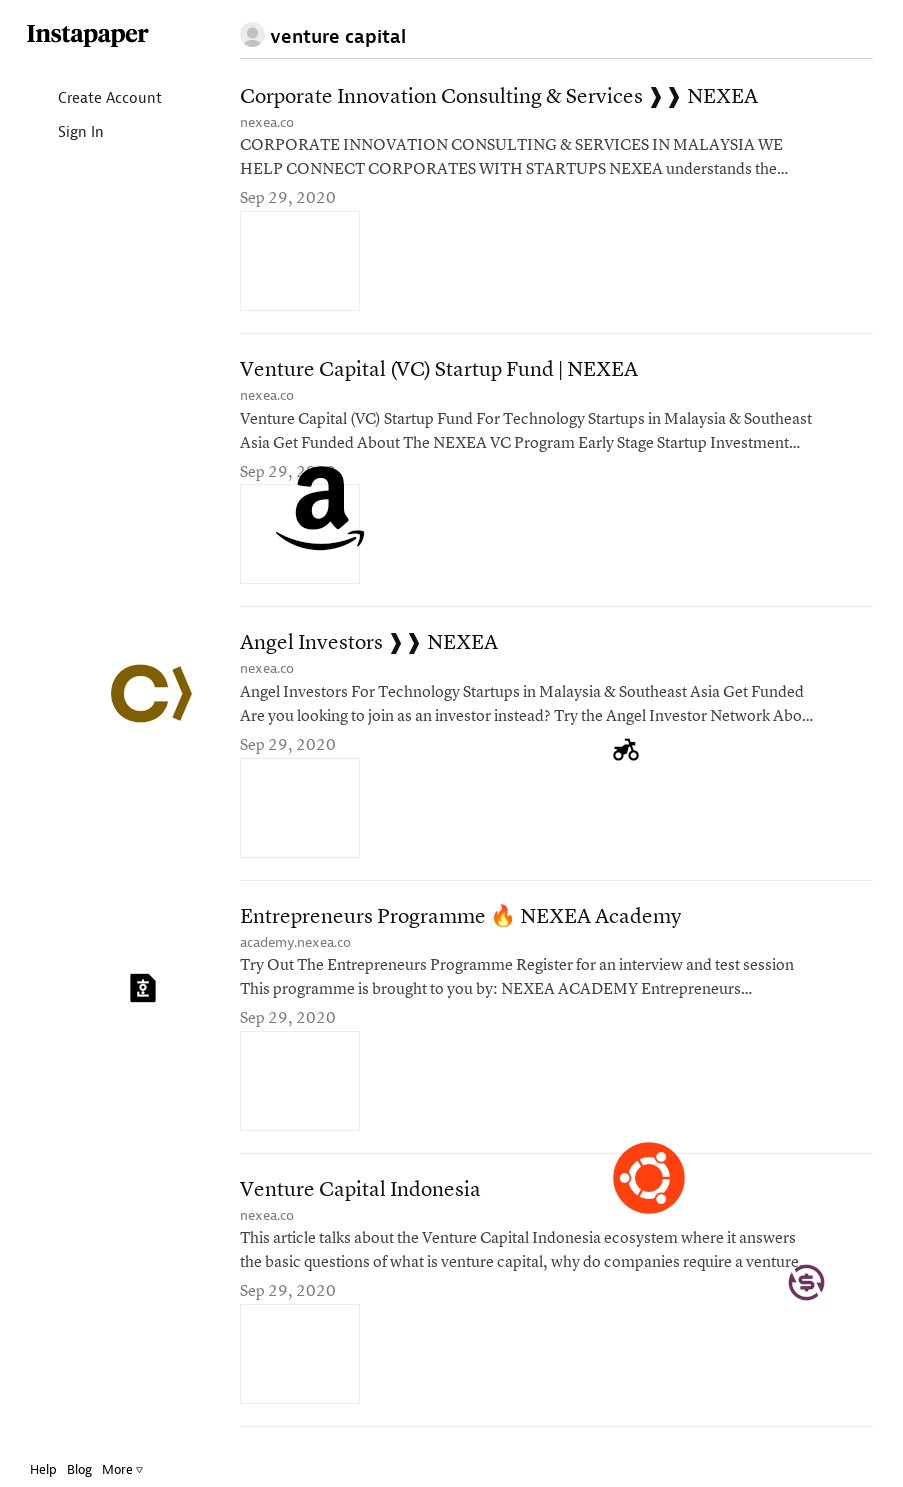 Image resolution: width=903 pixels, height=1487 pixels. What do you see at coordinates (151, 693) in the screenshot?
I see `link to CocoaPods dependency manager` at bounding box center [151, 693].